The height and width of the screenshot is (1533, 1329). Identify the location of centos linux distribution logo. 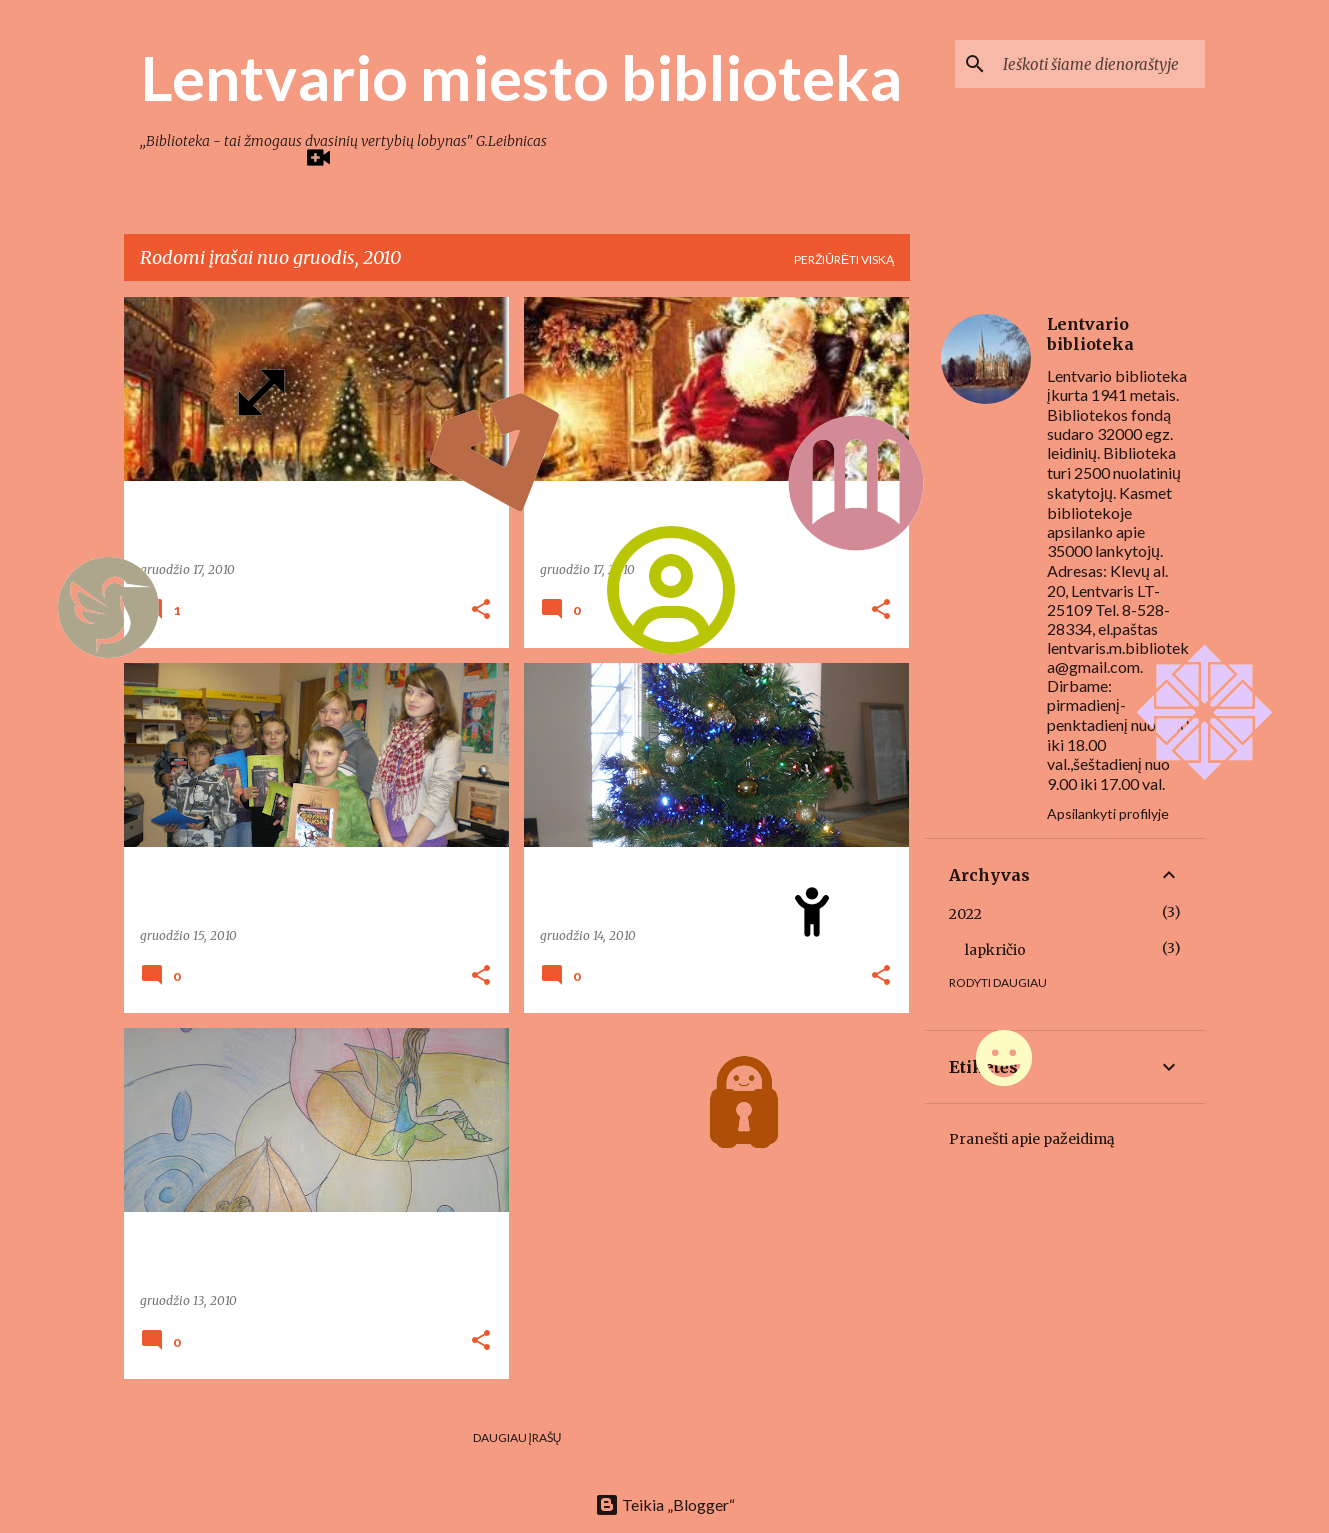
(1204, 712).